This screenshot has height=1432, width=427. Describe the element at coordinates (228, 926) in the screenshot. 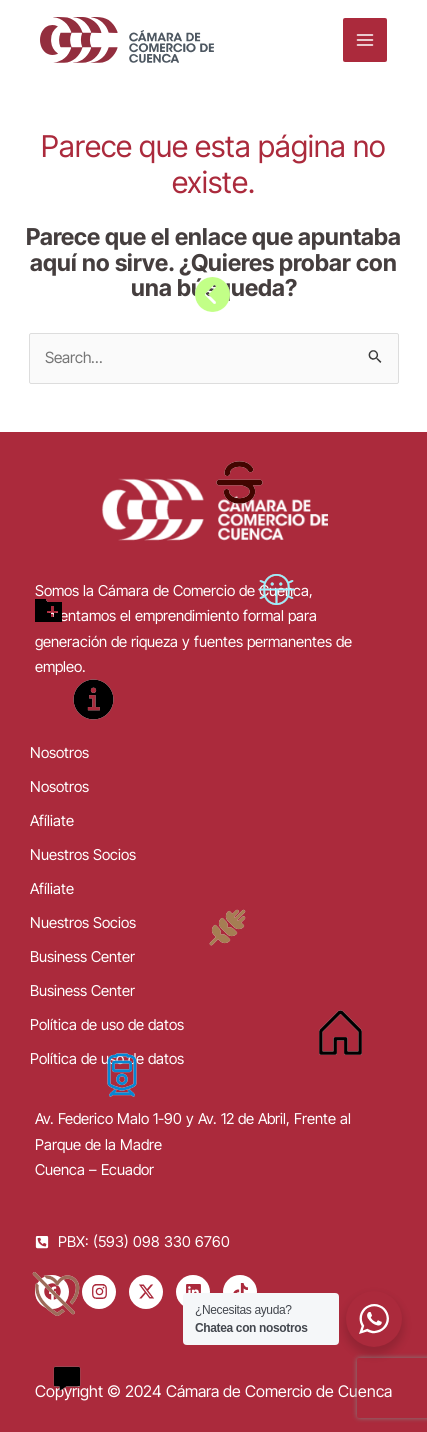

I see `indicates grain or wheat-based ingredients` at that location.